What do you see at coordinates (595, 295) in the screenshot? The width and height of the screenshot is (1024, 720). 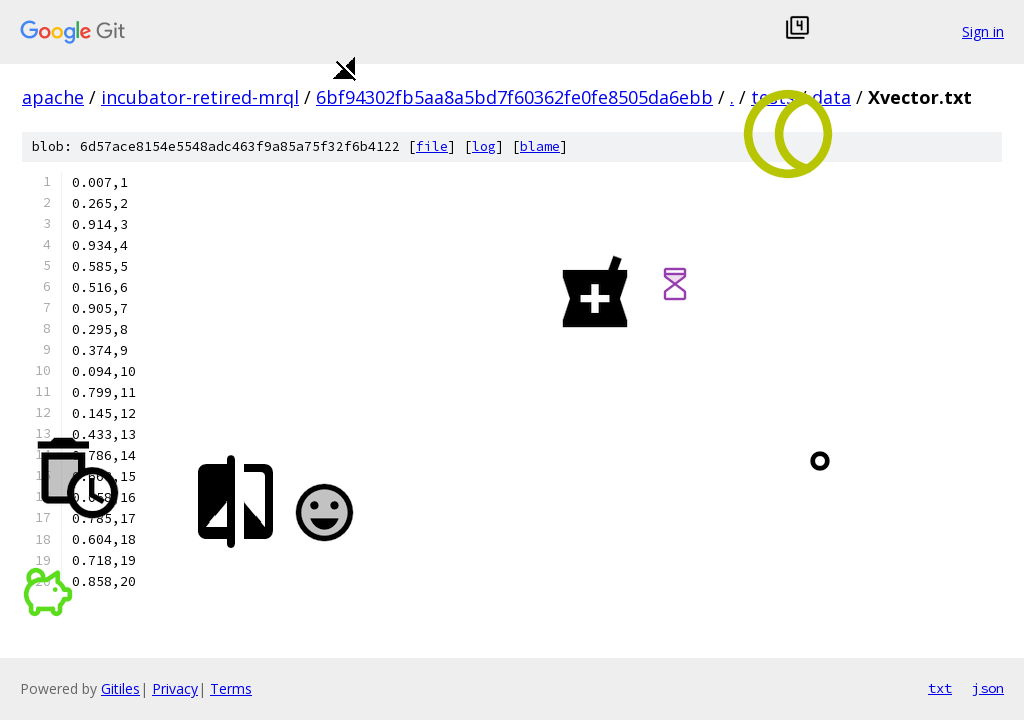 I see `find nearby pharmacies` at bounding box center [595, 295].